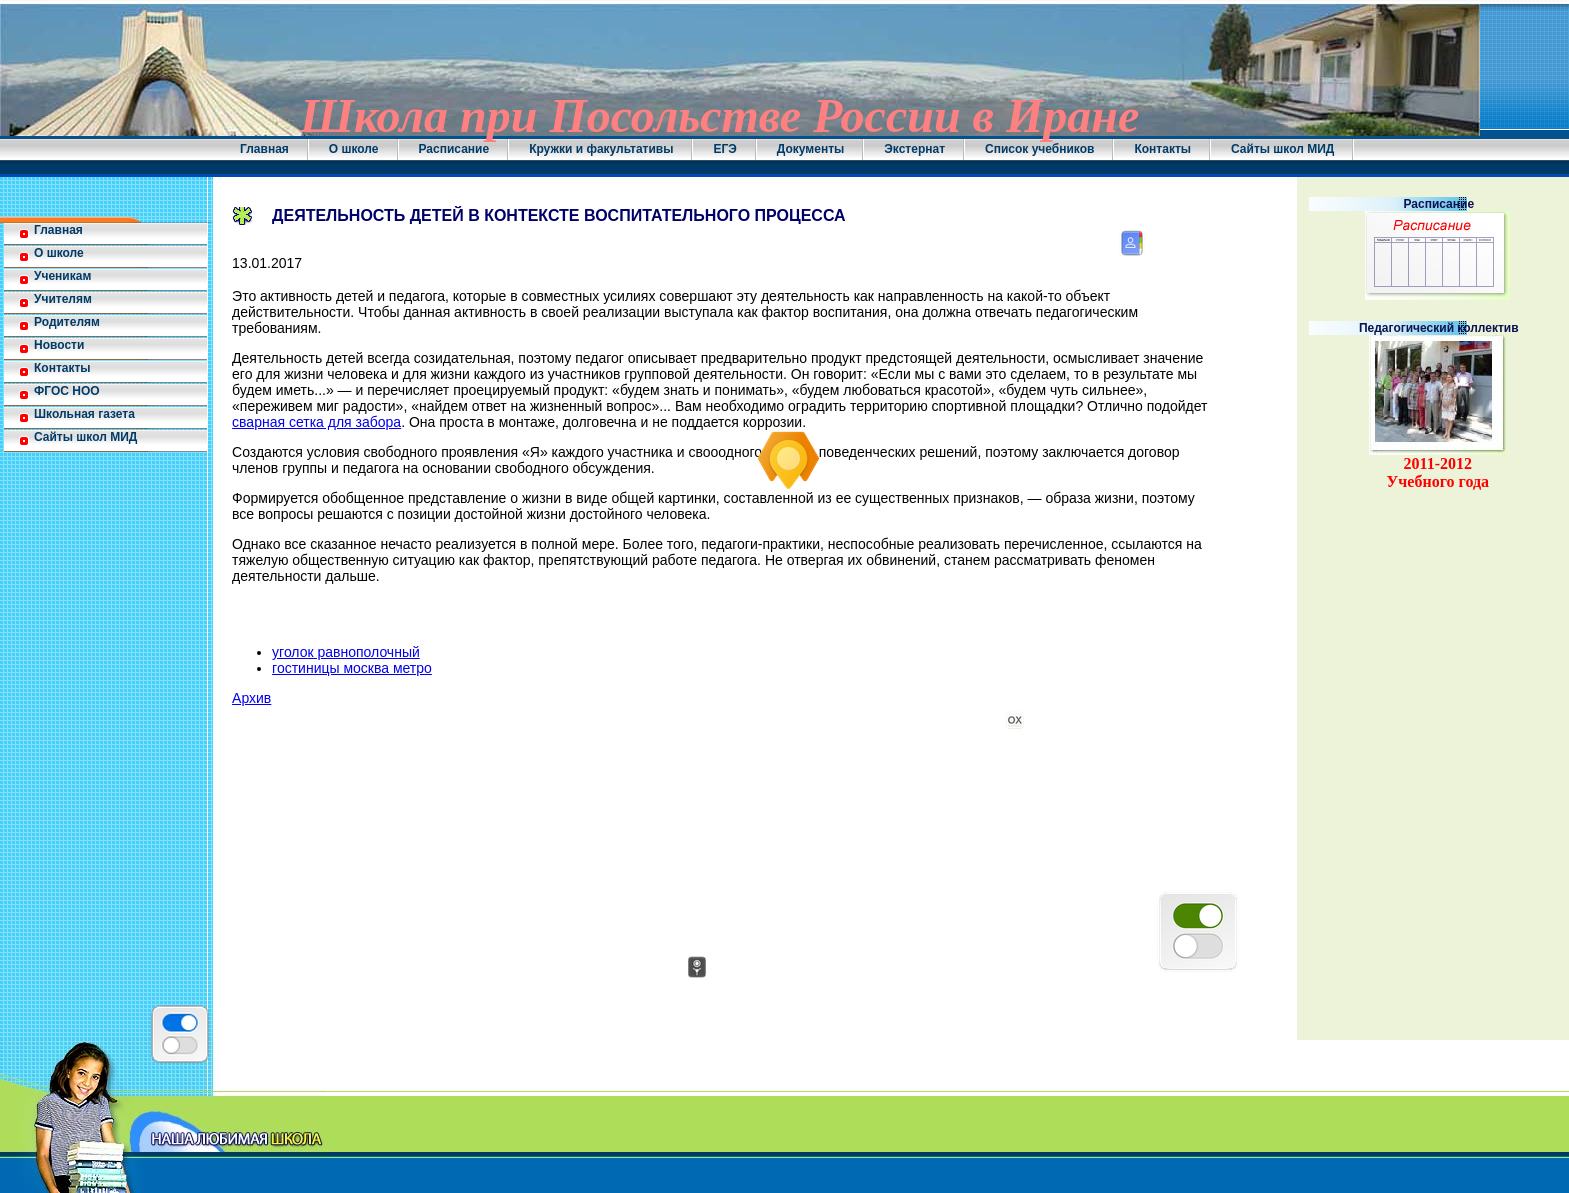 Image resolution: width=1569 pixels, height=1193 pixels. Describe the element at coordinates (1015, 720) in the screenshot. I see `launch the OX app` at that location.